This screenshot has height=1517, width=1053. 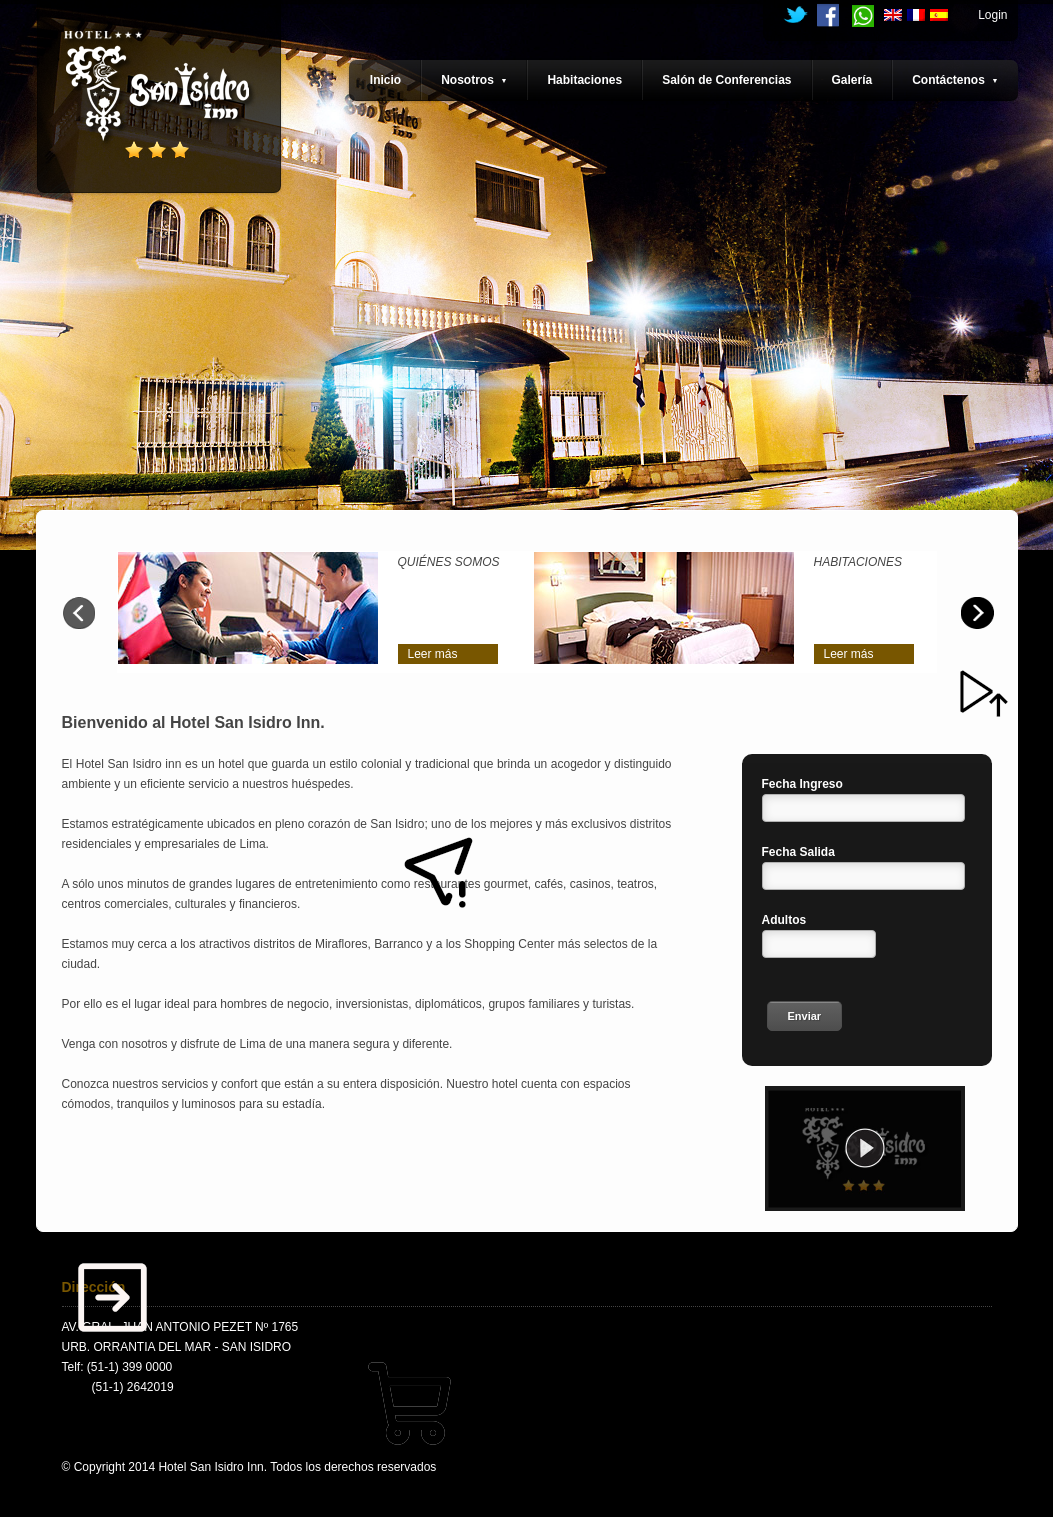 What do you see at coordinates (983, 693) in the screenshot?
I see `run code in cell above` at bounding box center [983, 693].